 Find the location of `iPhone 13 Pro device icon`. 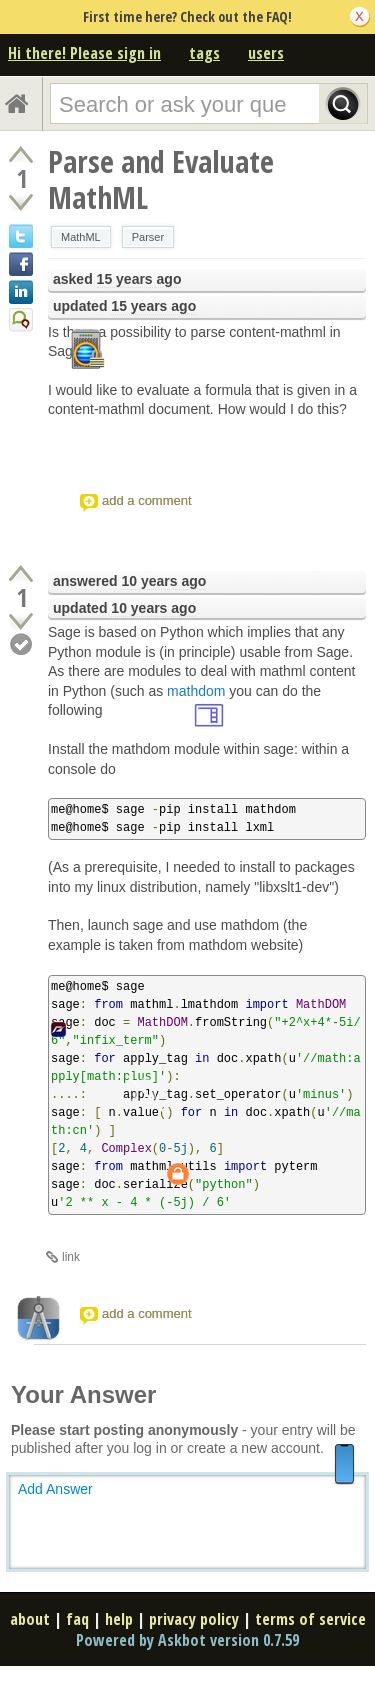

iPhone 13 Pro device icon is located at coordinates (344, 1464).